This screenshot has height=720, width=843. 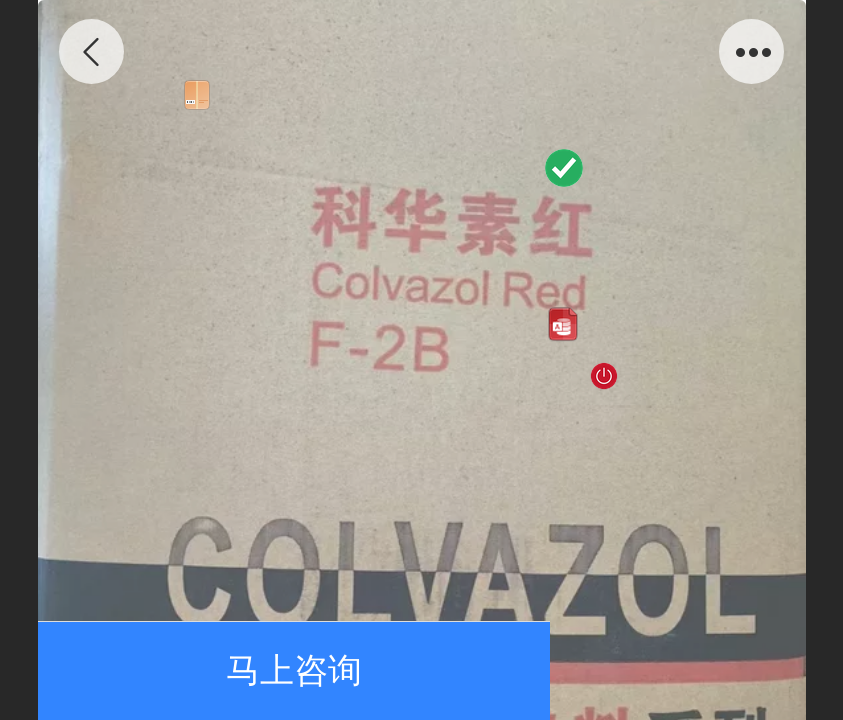 What do you see at coordinates (197, 95) in the screenshot?
I see `a compressed archive or package file` at bounding box center [197, 95].